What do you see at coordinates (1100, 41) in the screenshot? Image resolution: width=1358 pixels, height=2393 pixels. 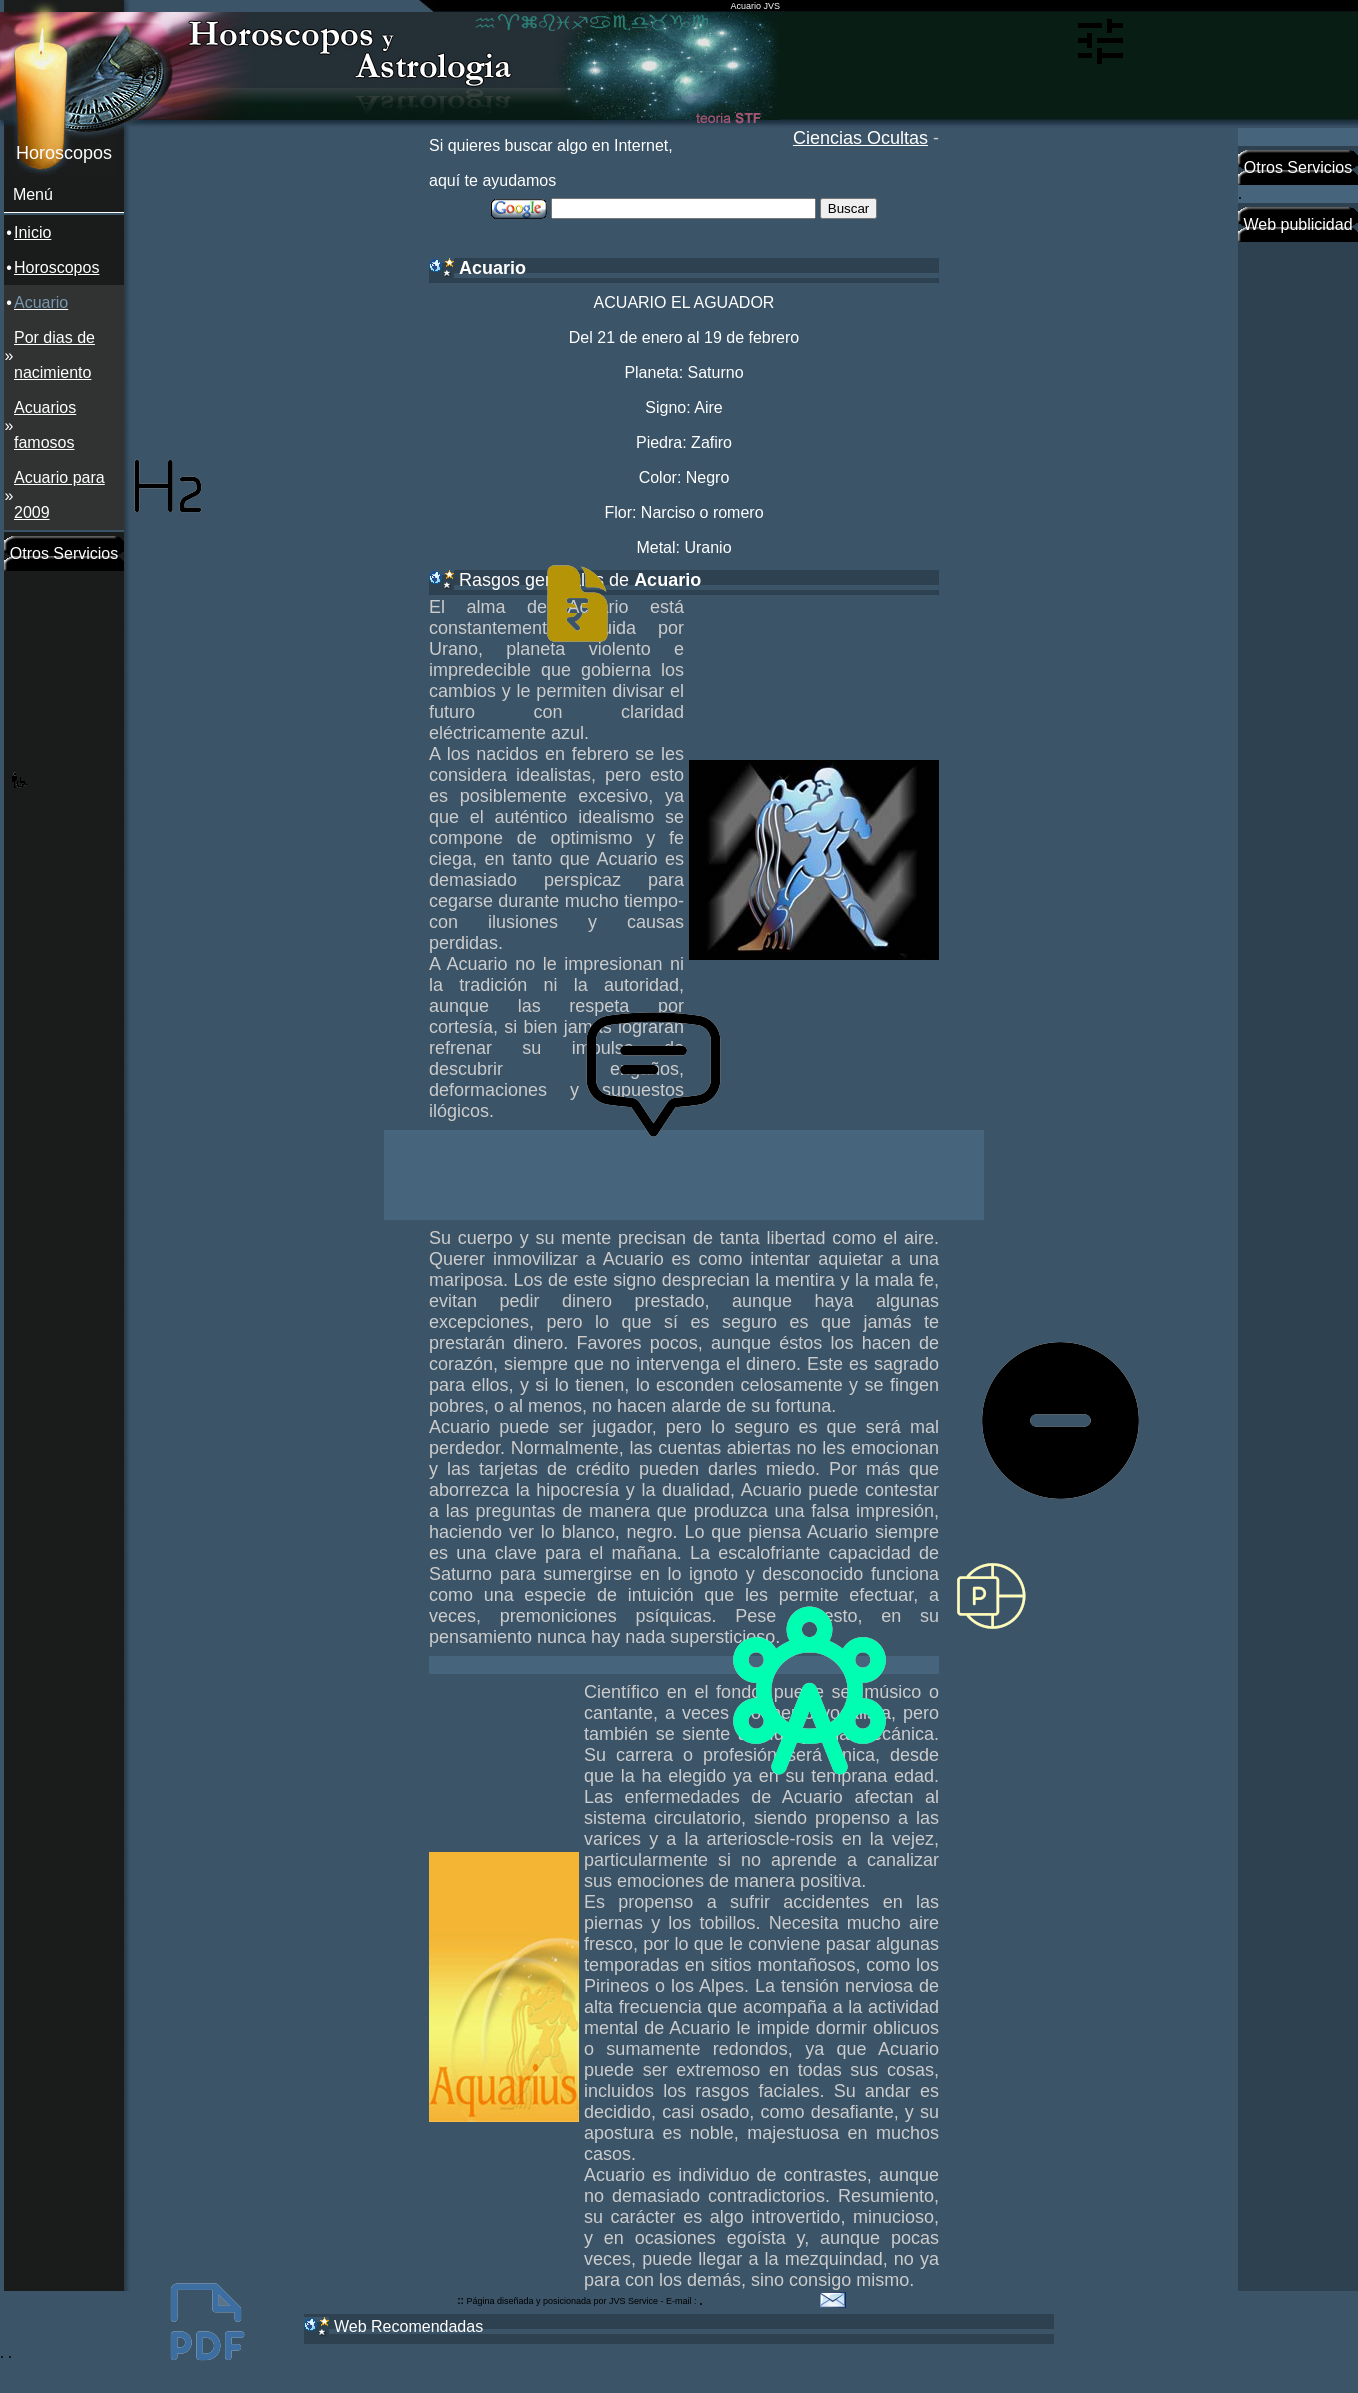 I see `adjust settings or preferences` at bounding box center [1100, 41].